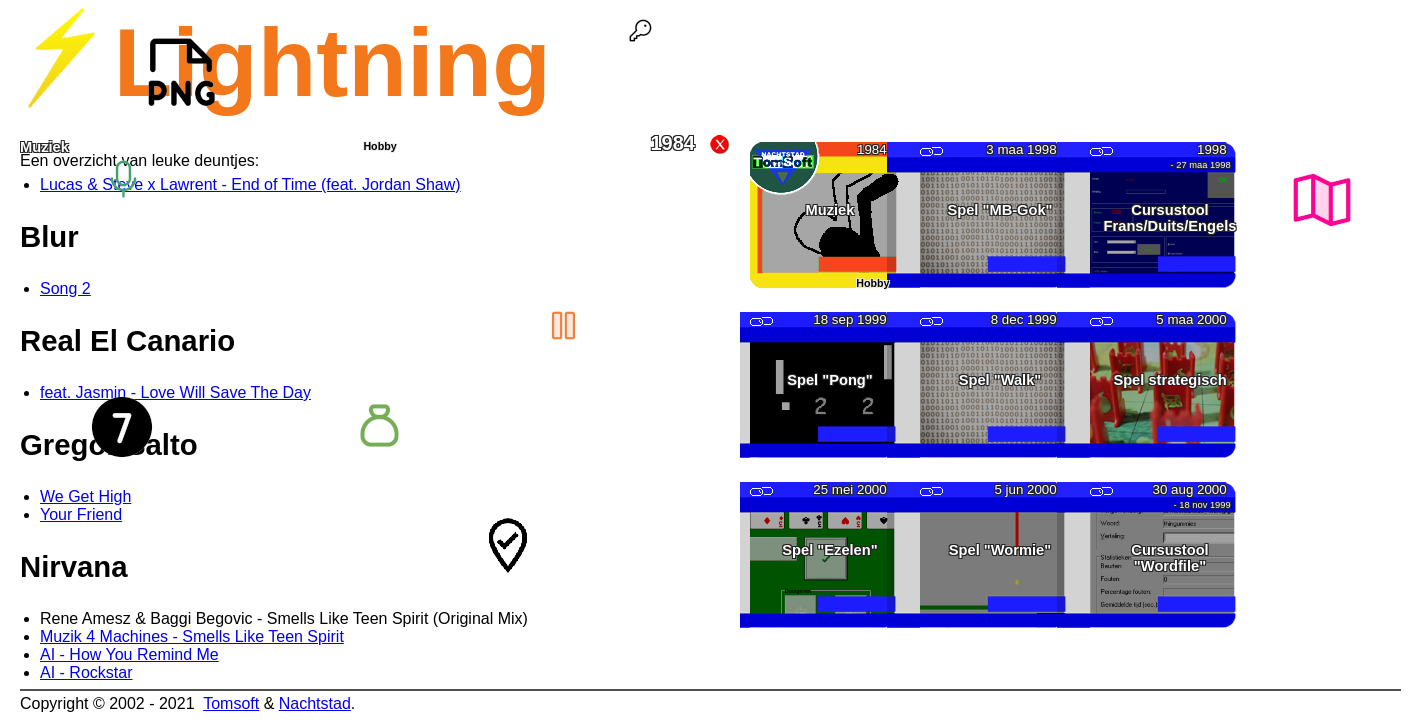 The width and height of the screenshot is (1421, 720). What do you see at coordinates (181, 75) in the screenshot?
I see `view or open a PNG image file` at bounding box center [181, 75].